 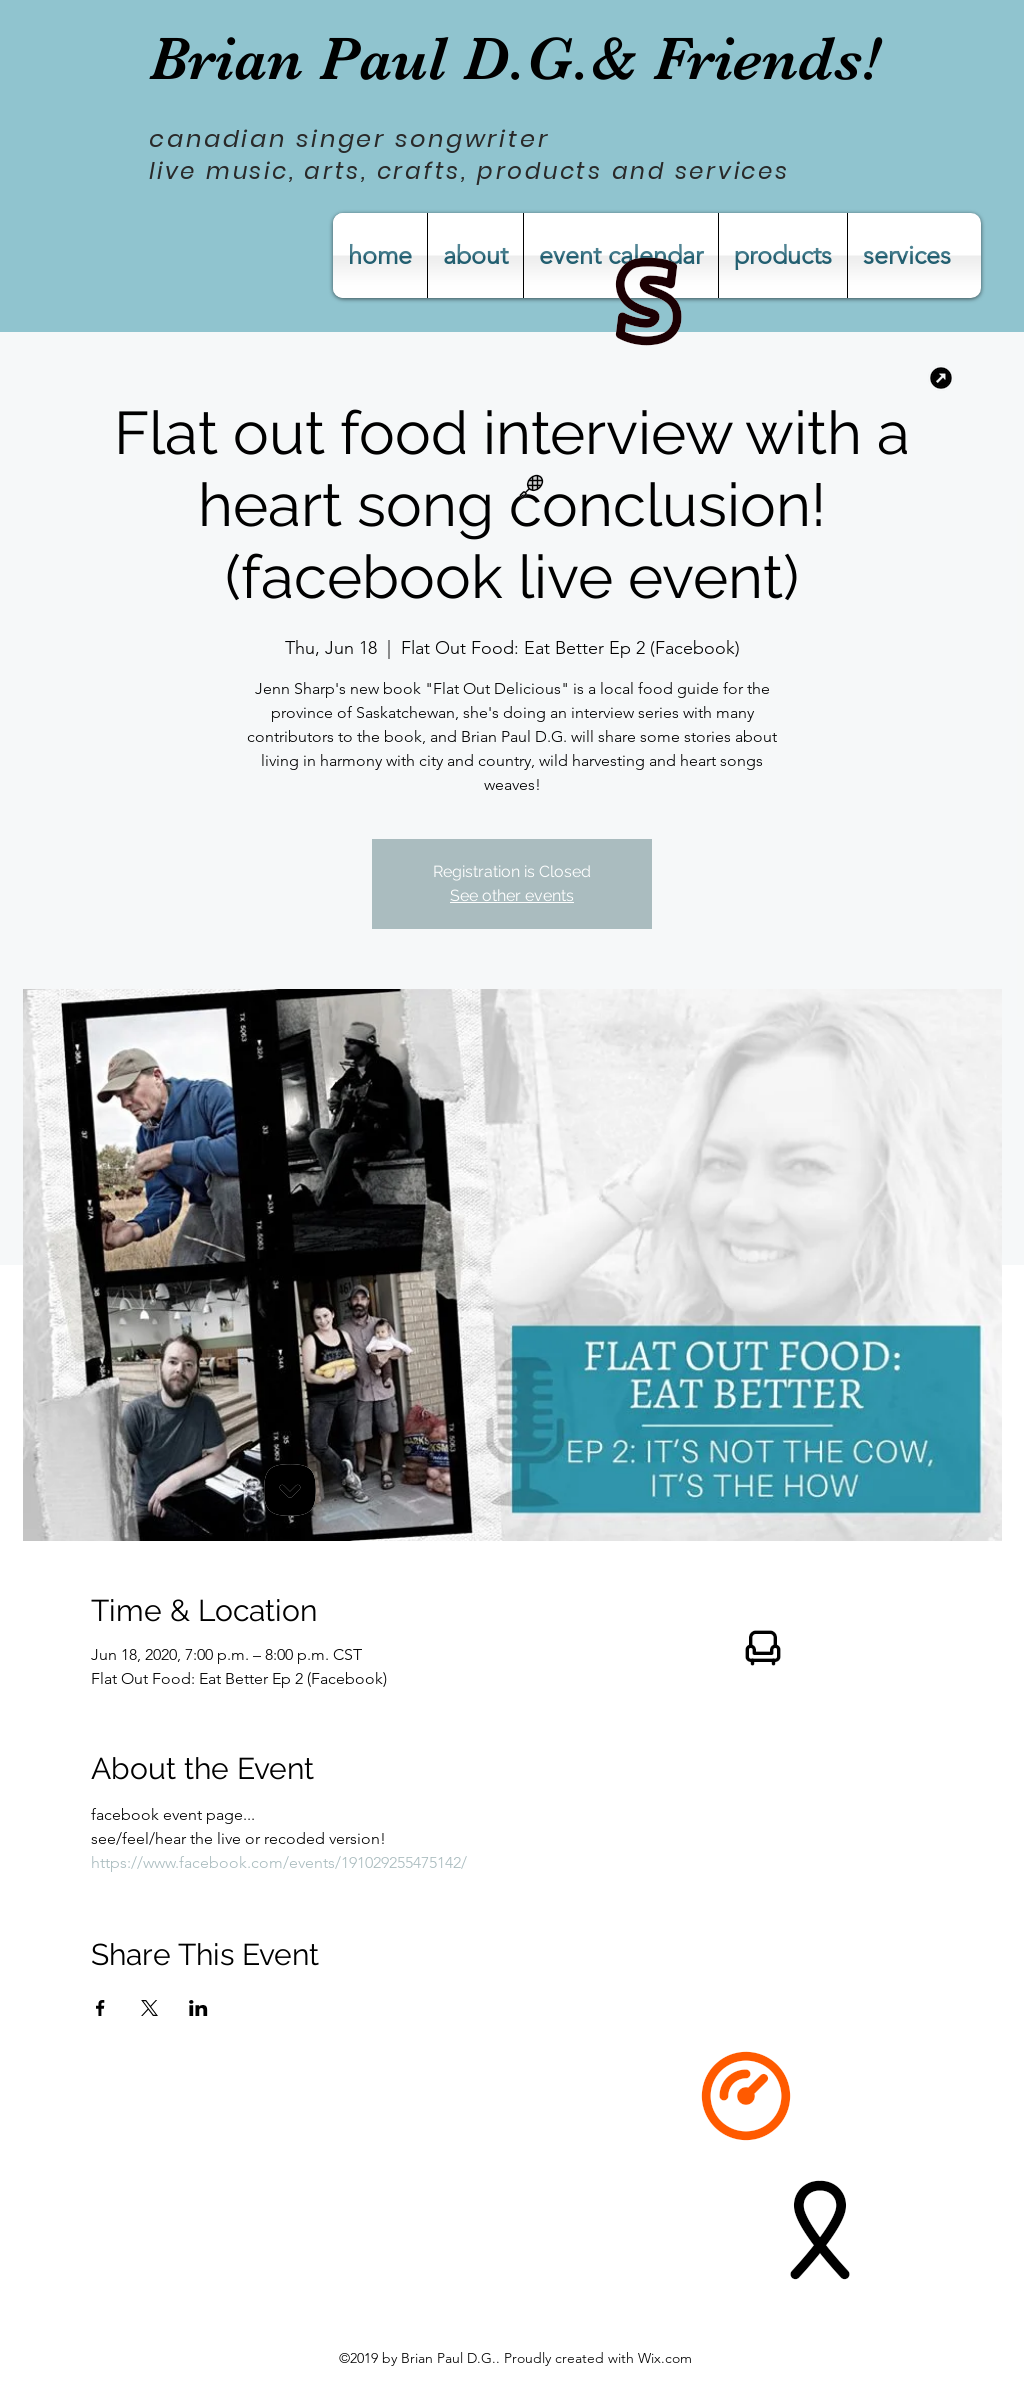 What do you see at coordinates (290, 1490) in the screenshot?
I see `expand dropdown menu or content` at bounding box center [290, 1490].